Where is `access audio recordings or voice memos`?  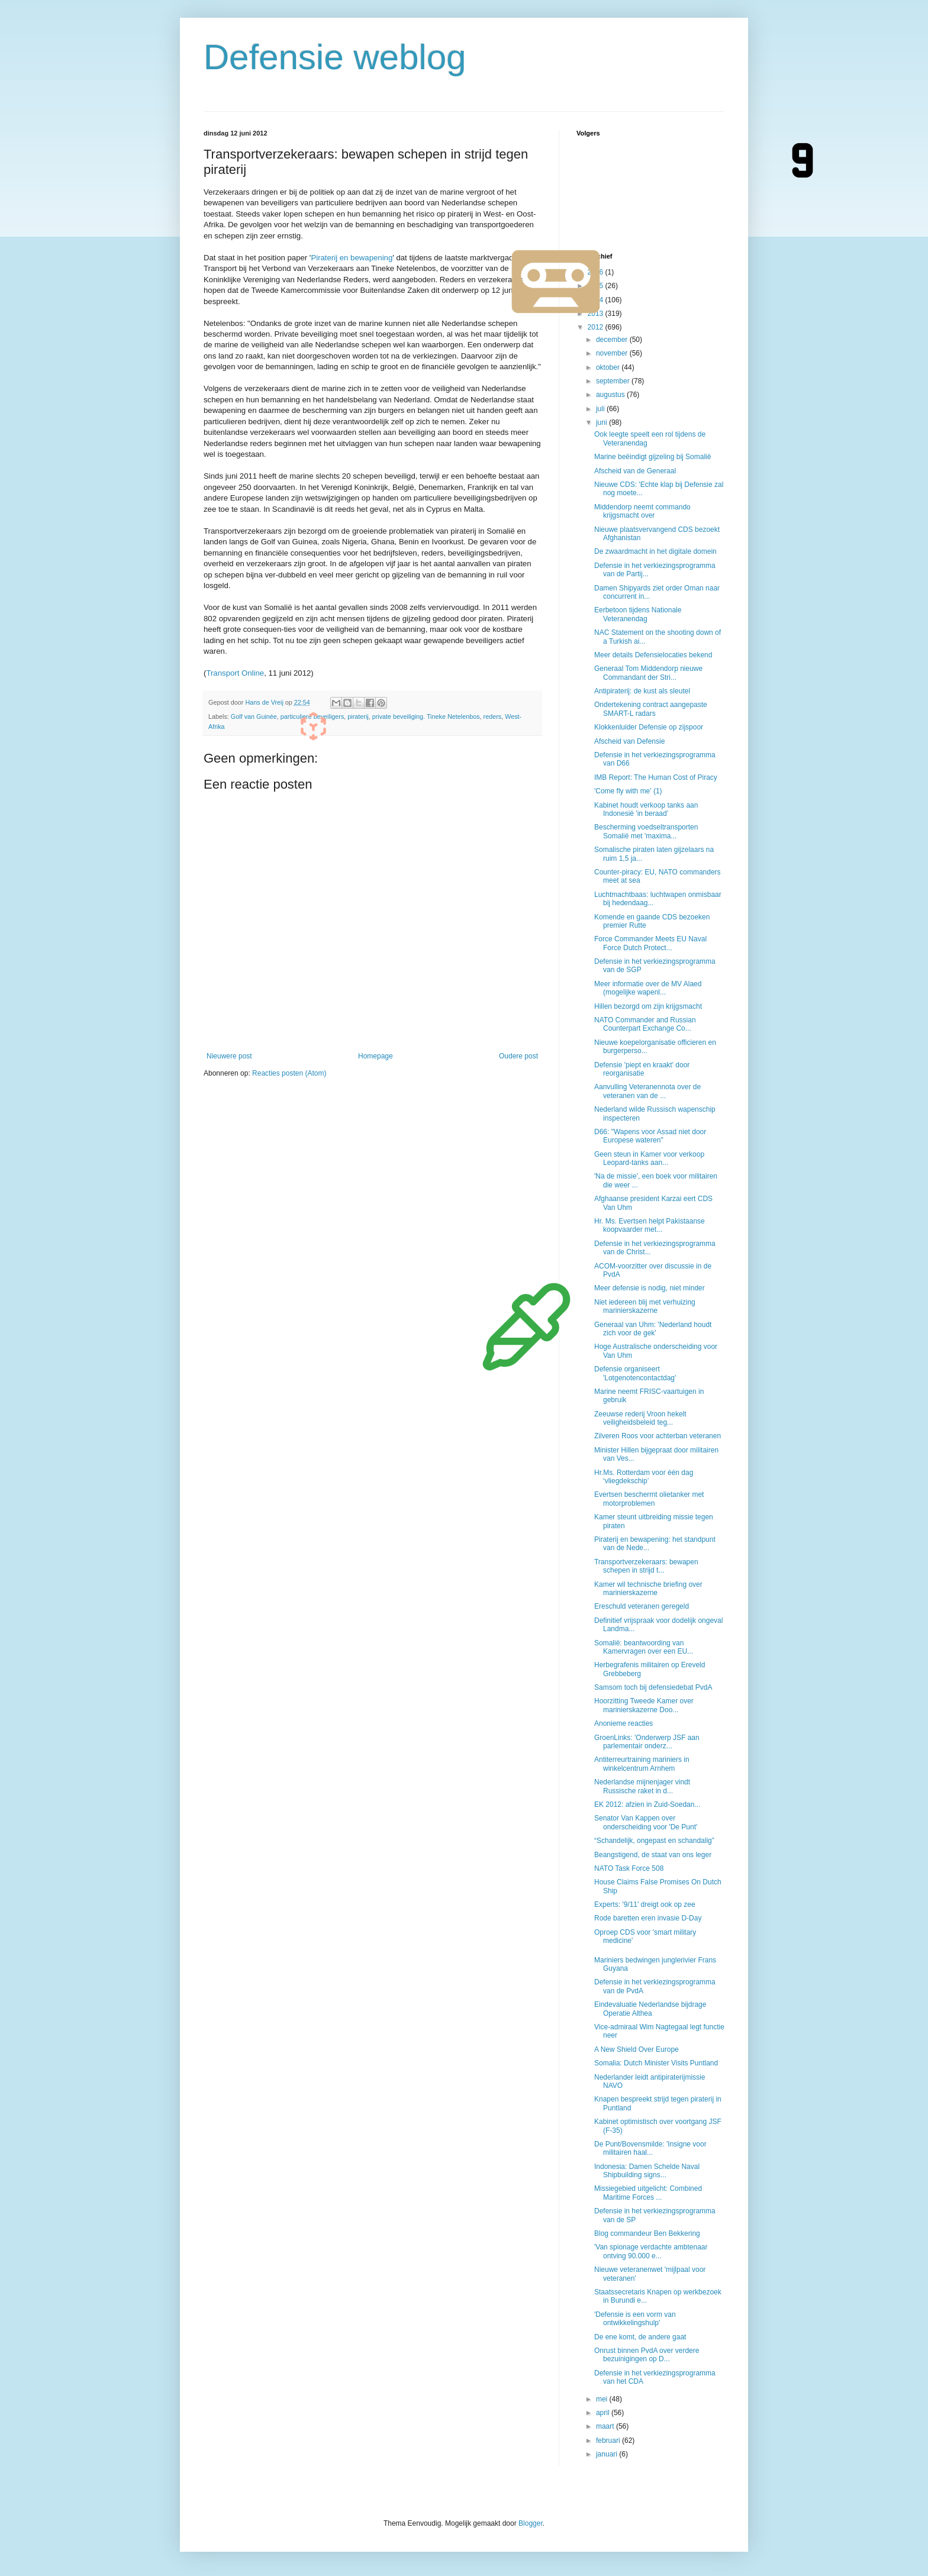 access audio recordings or voice memos is located at coordinates (556, 282).